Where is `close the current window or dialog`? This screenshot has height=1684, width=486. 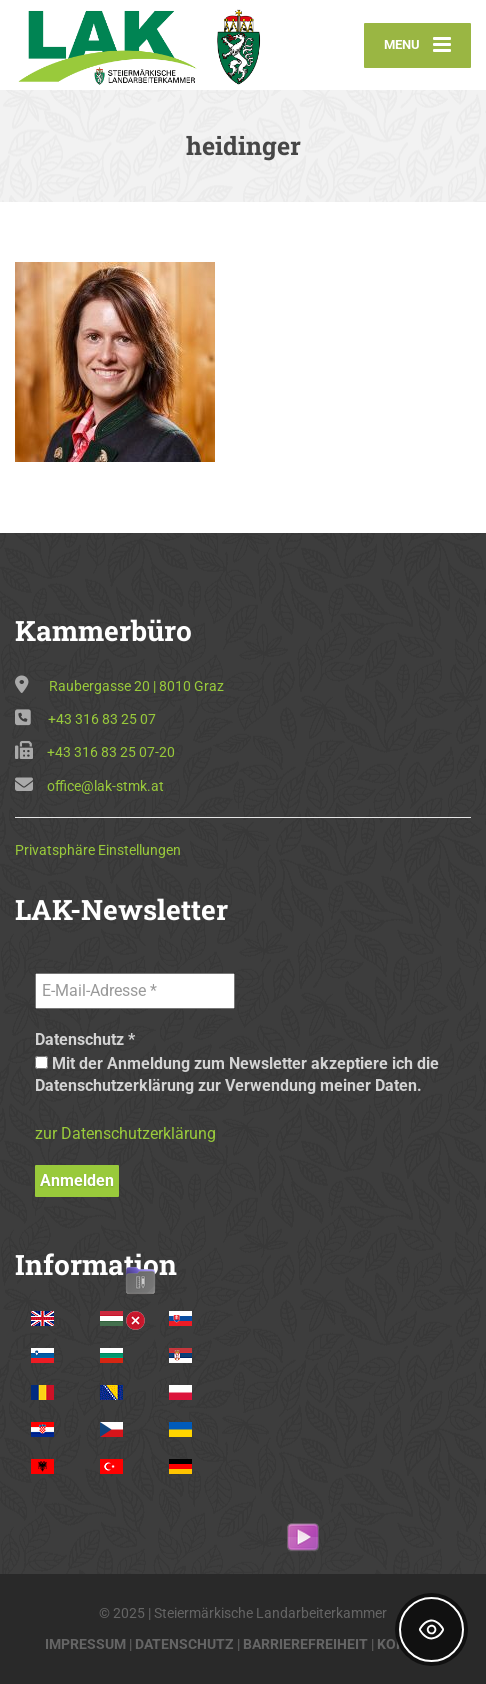 close the current window or dialog is located at coordinates (135, 1320).